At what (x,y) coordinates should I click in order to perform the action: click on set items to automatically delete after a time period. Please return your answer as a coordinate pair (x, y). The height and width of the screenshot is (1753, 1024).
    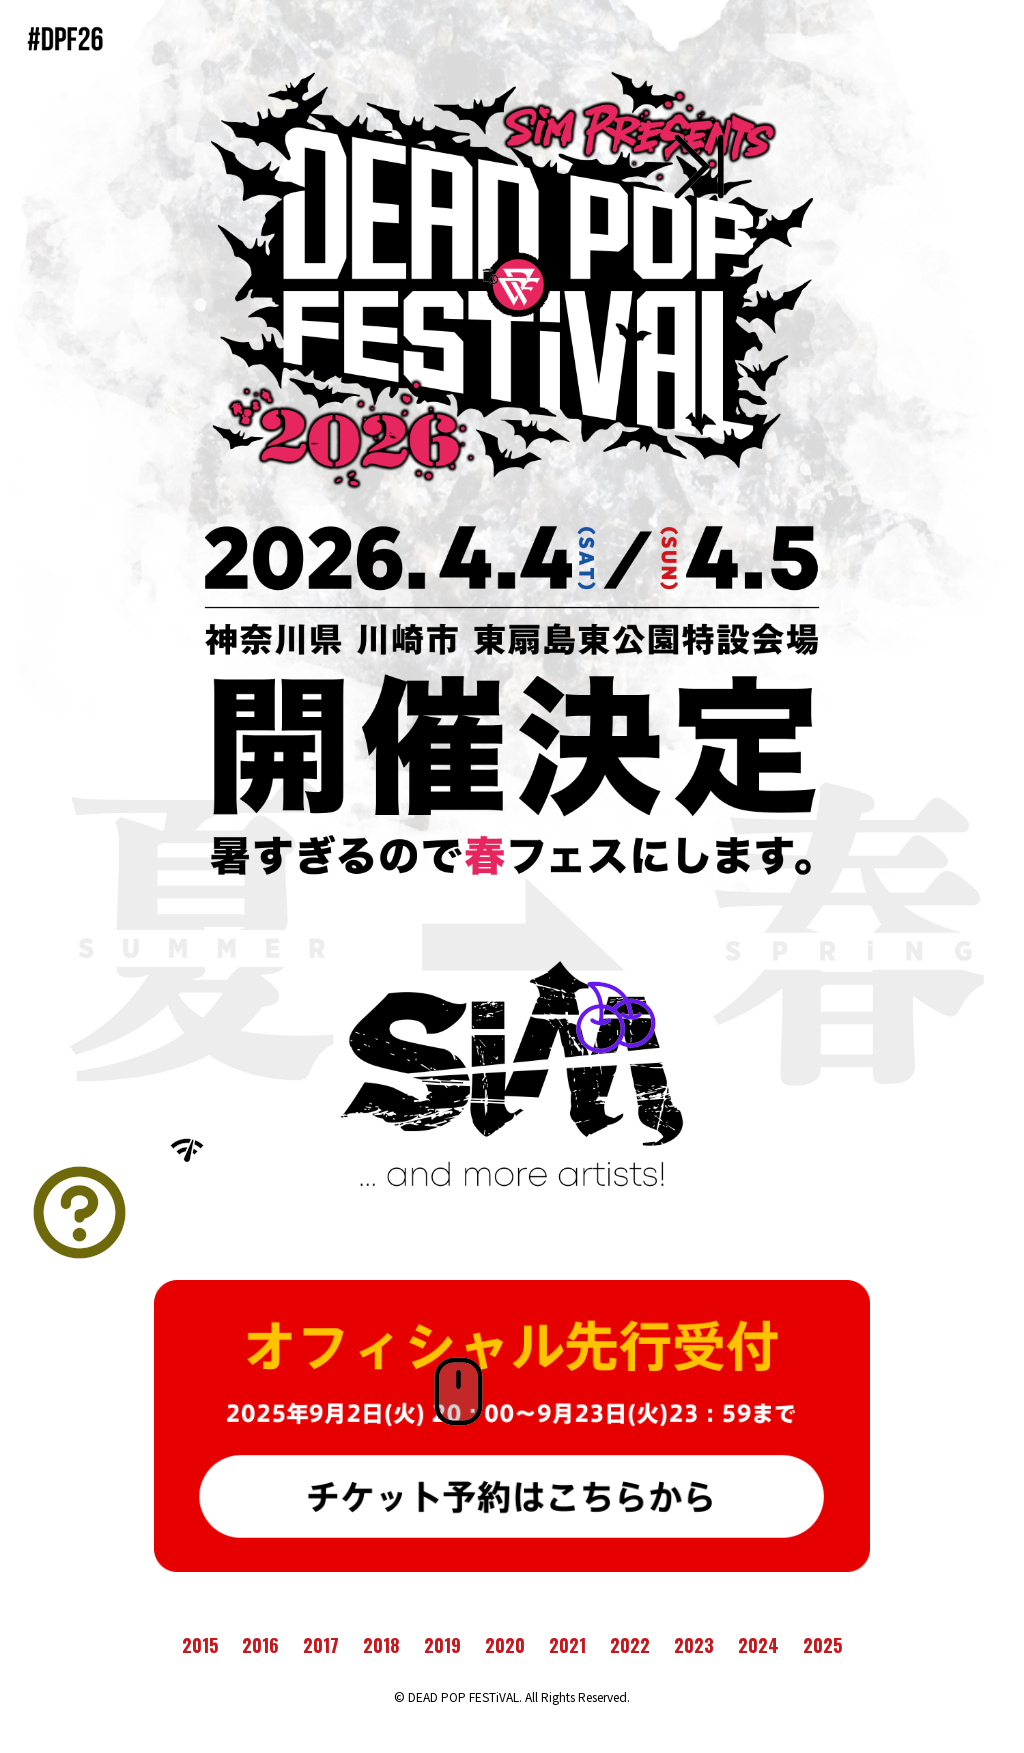
    Looking at the image, I should click on (490, 276).